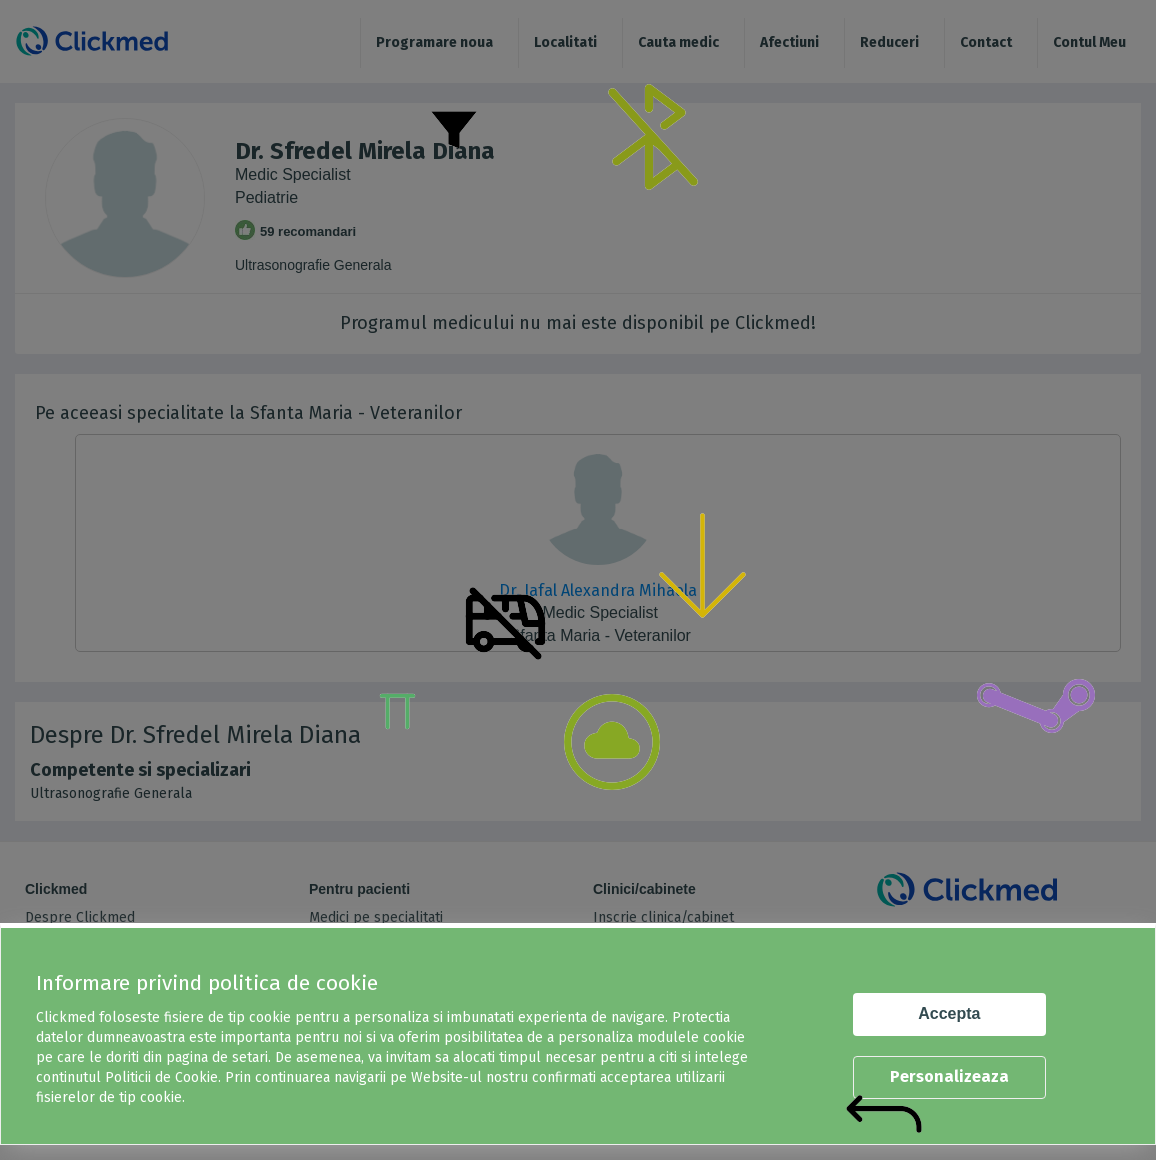 This screenshot has height=1160, width=1156. I want to click on bluetooth is disabled or turned off, so click(649, 137).